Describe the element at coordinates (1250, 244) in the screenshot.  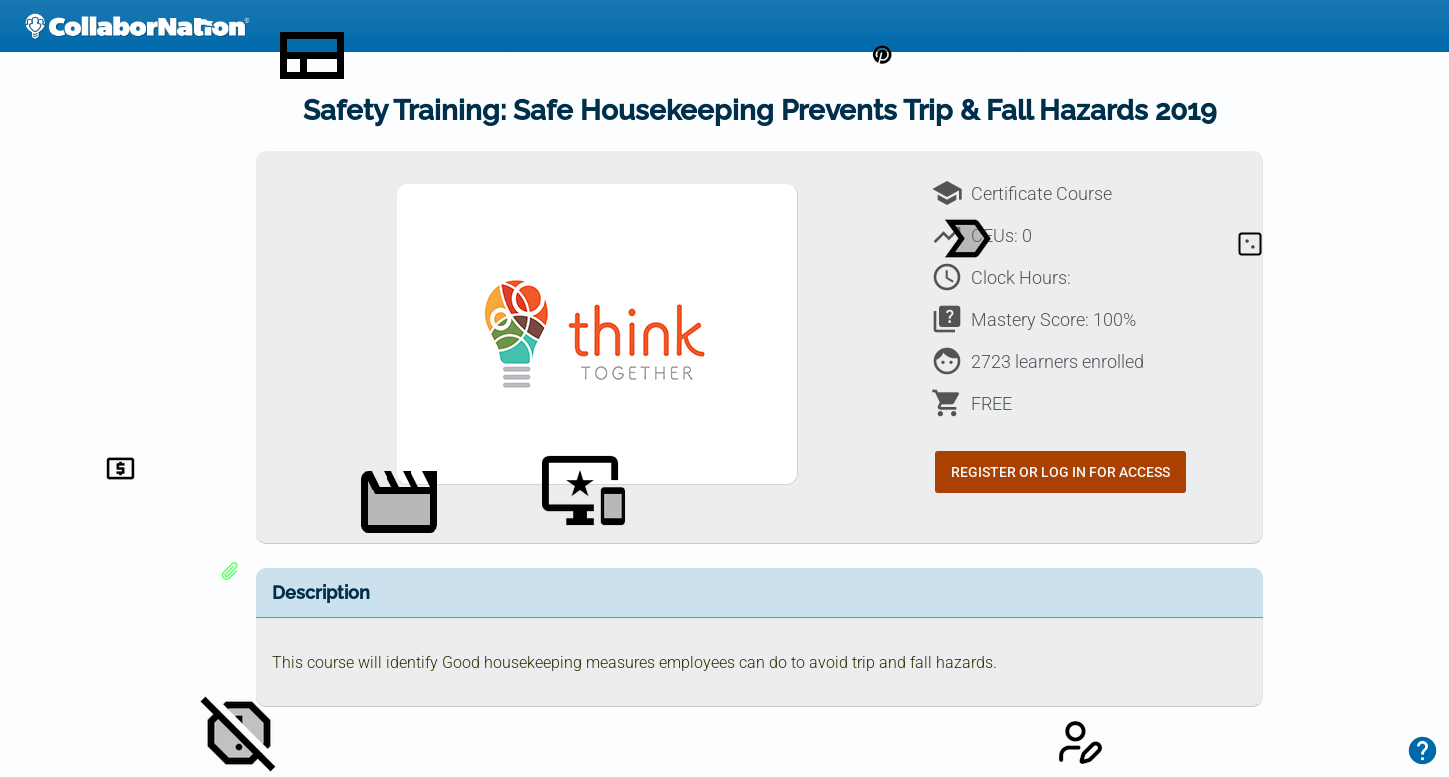
I see `randomize or shuffle content` at that location.